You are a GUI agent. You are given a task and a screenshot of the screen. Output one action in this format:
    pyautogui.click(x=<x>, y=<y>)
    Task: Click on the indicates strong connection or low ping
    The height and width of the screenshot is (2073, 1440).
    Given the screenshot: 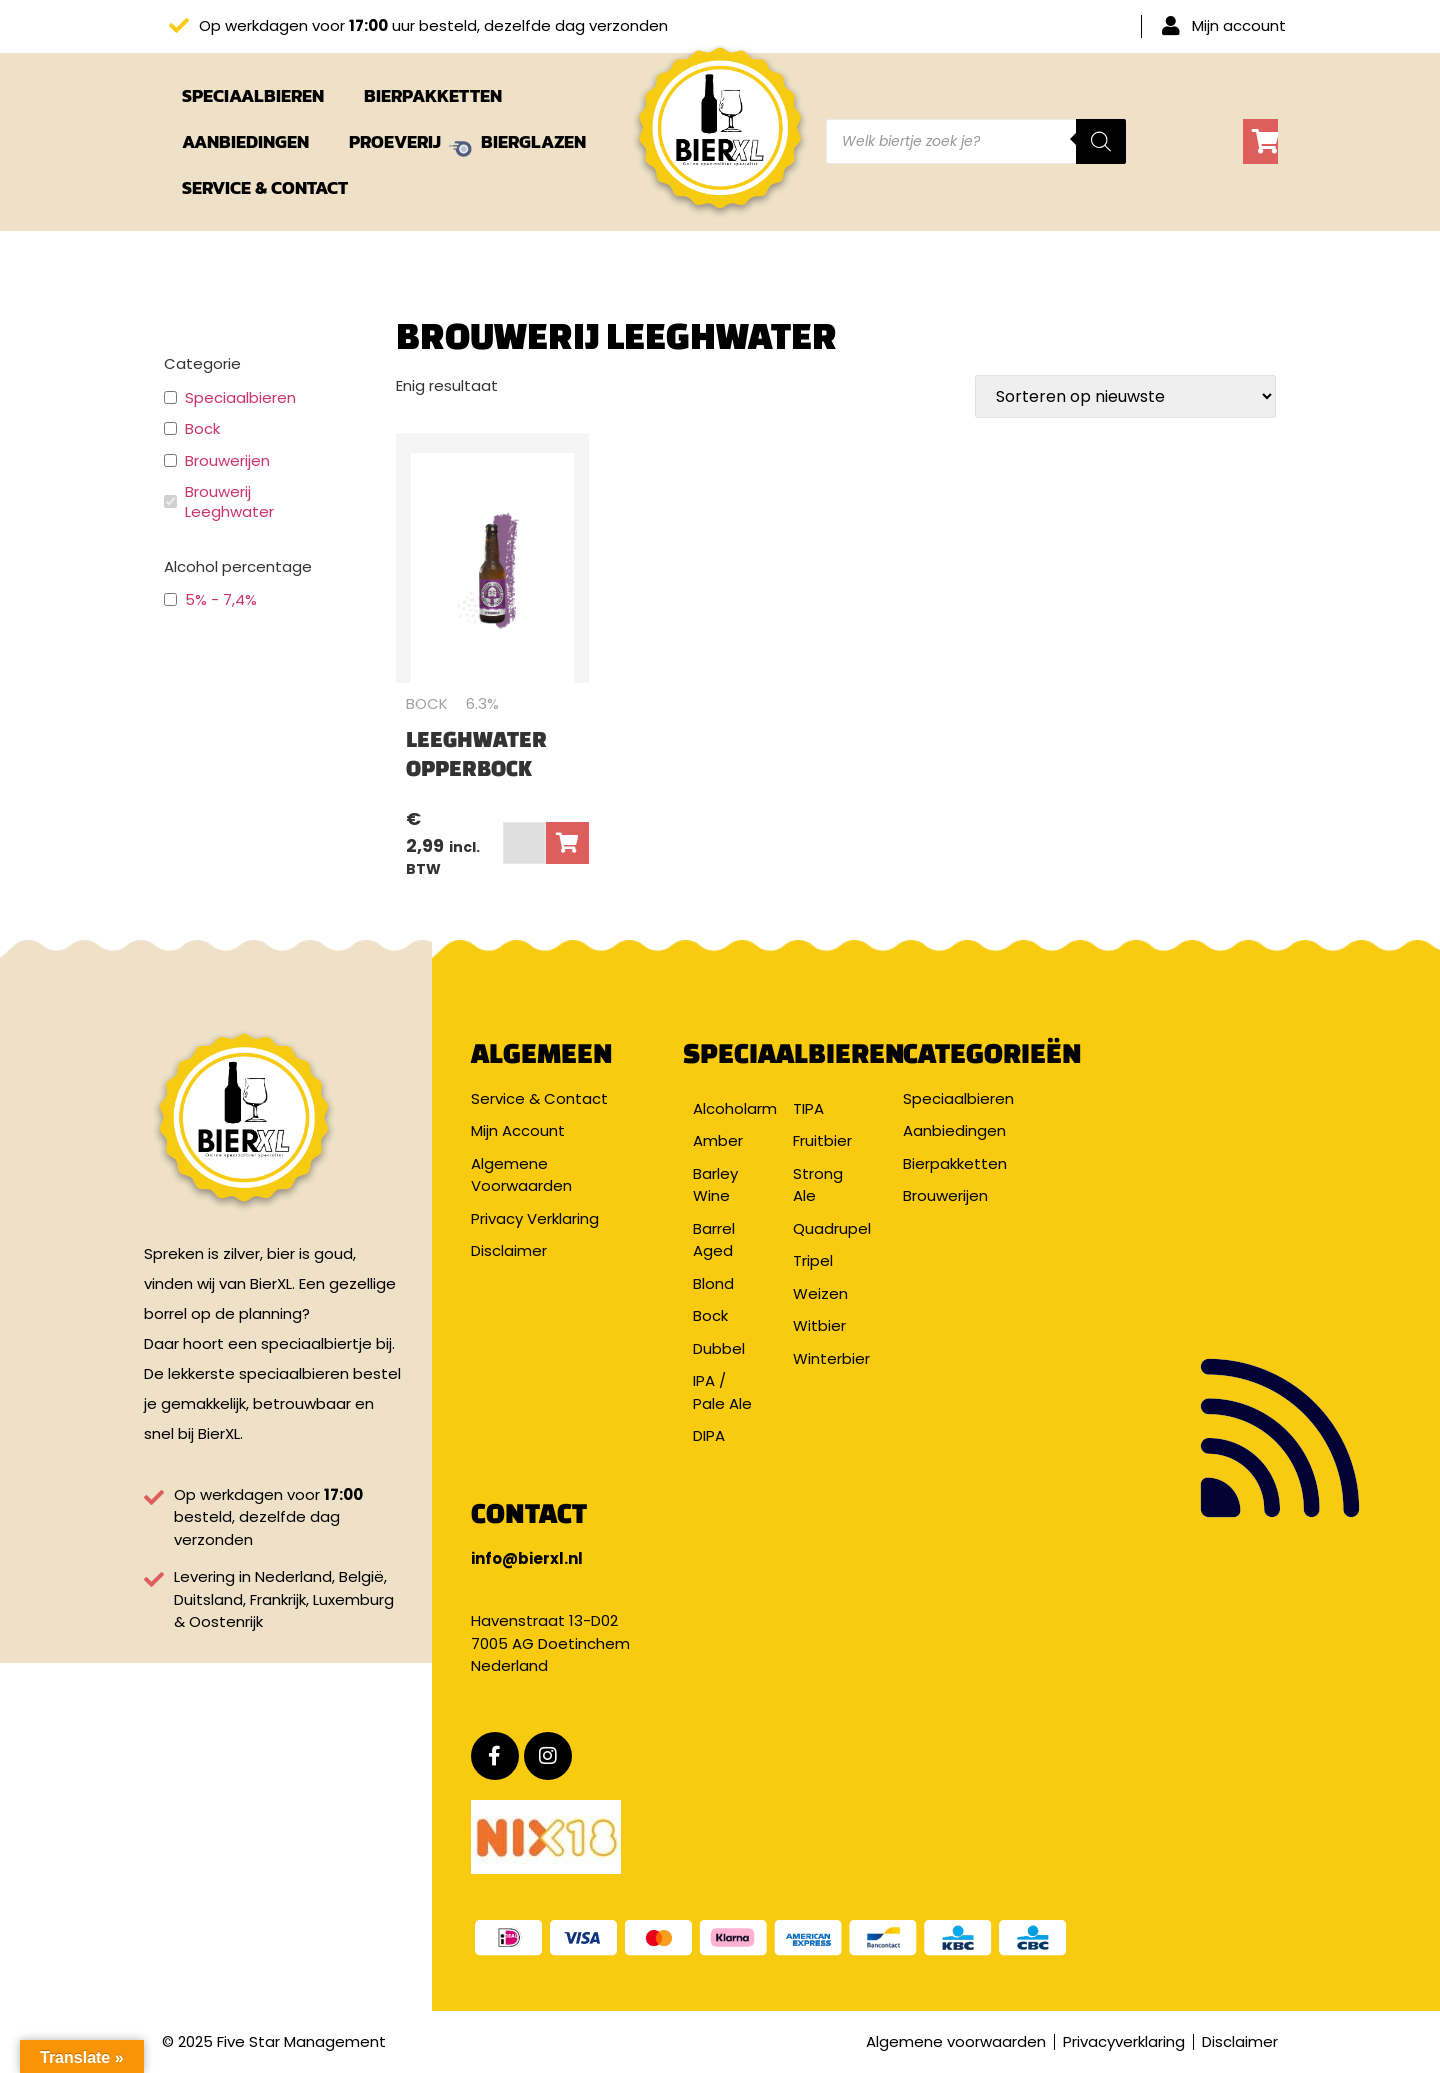 What is the action you would take?
    pyautogui.click(x=1280, y=1438)
    